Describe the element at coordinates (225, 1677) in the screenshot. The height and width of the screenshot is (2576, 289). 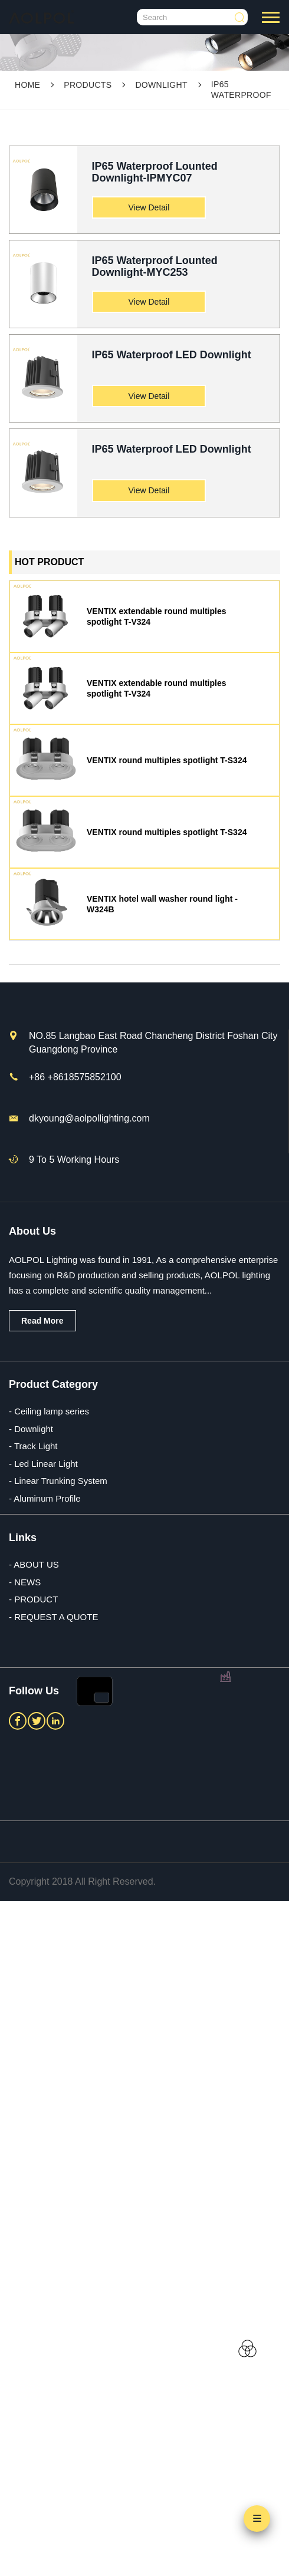
I see `view manufacturing or production facilities` at that location.